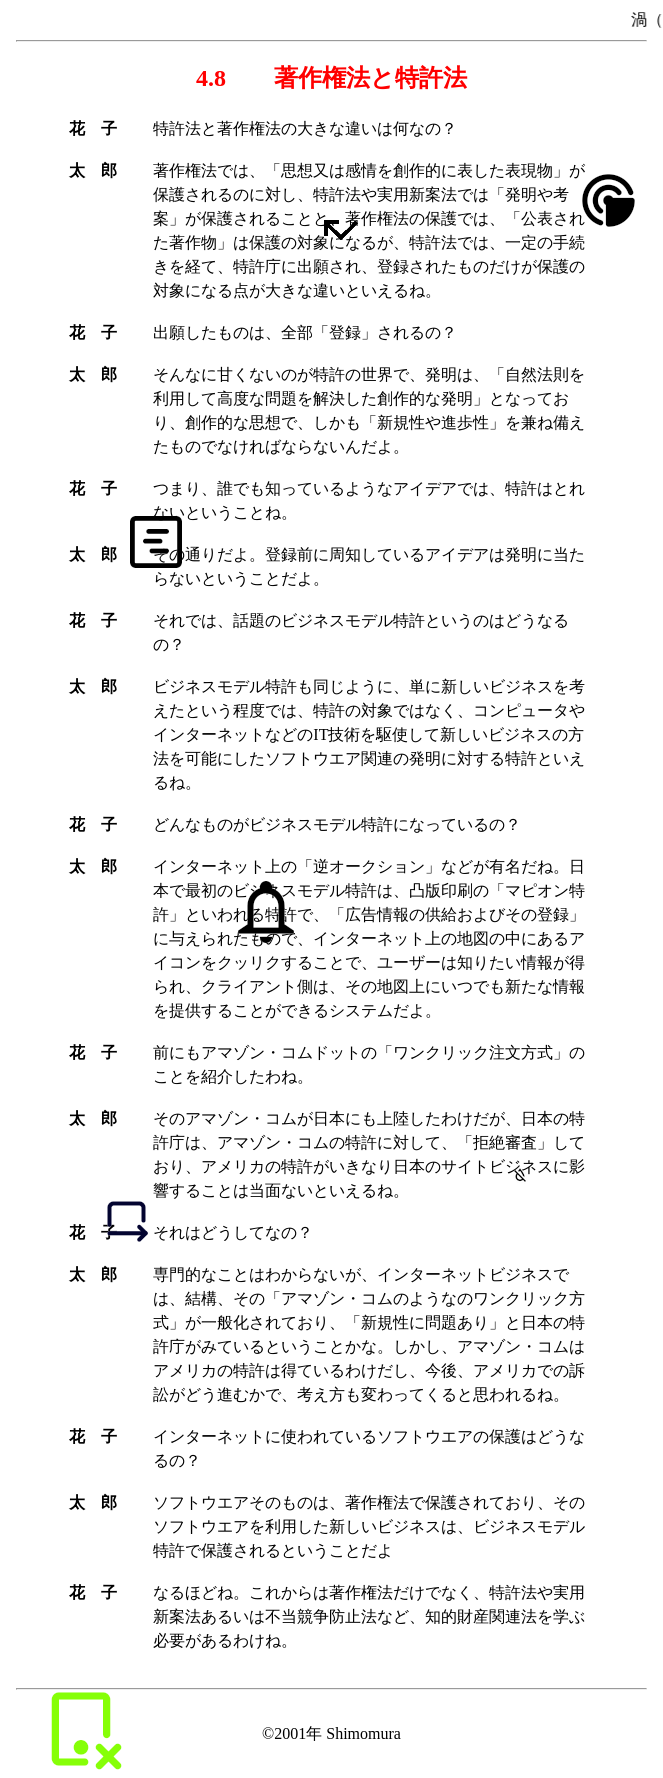  Describe the element at coordinates (341, 230) in the screenshot. I see `indicates a missed incoming call` at that location.